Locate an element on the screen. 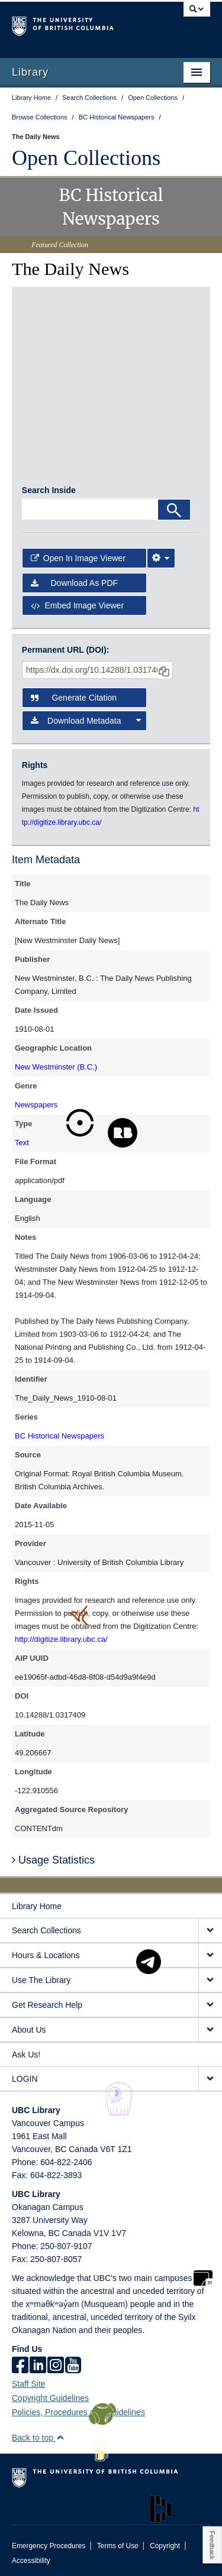  link to homebrew package manager website is located at coordinates (101, 2450).